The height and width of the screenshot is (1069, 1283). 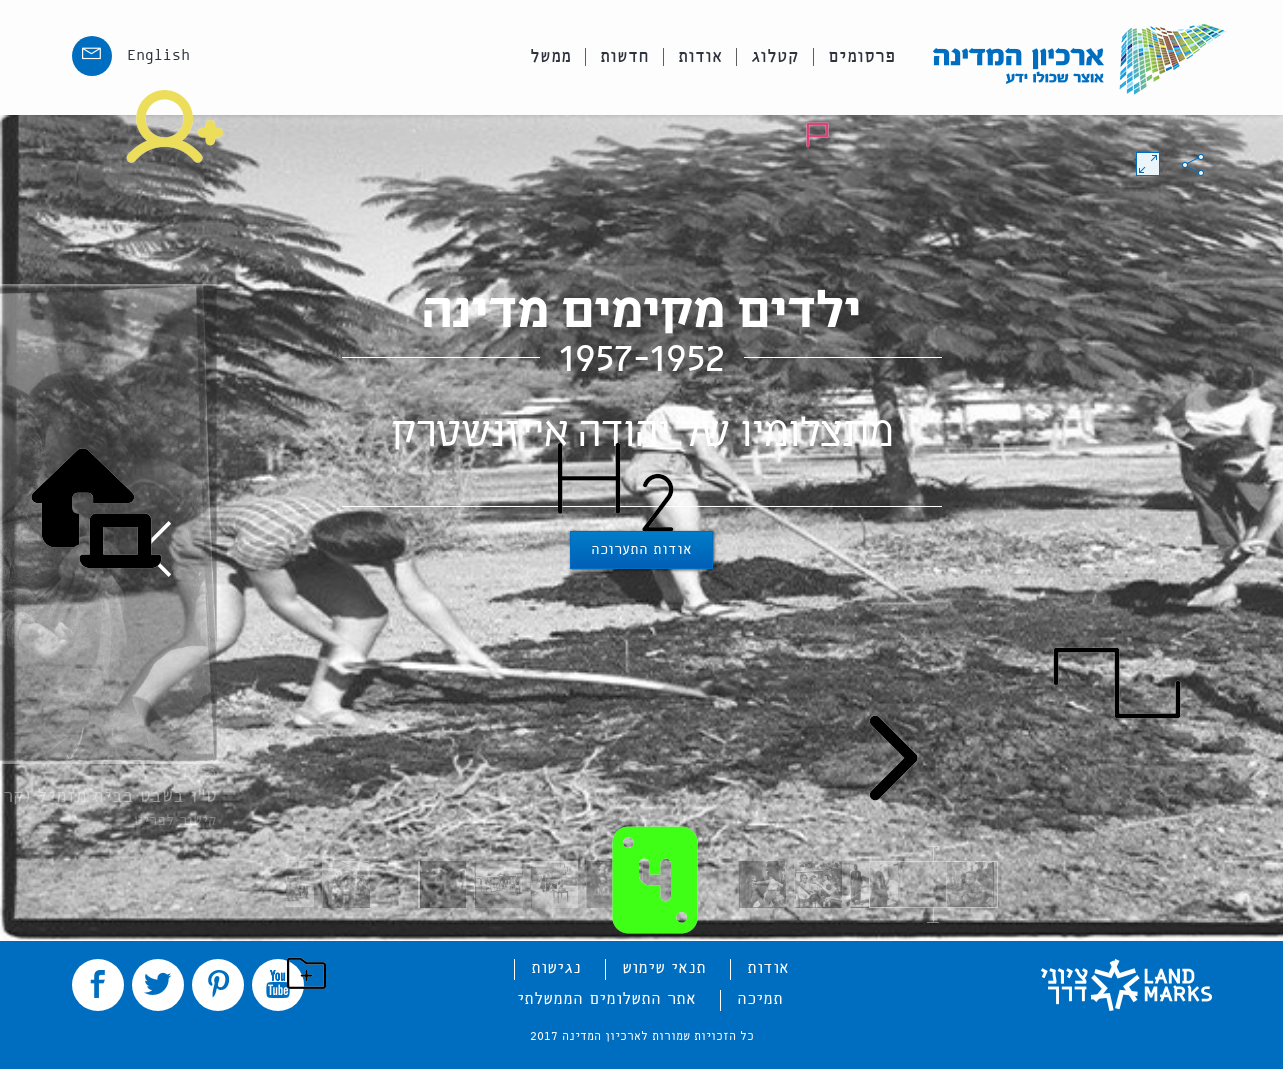 I want to click on create a new folder, so click(x=306, y=972).